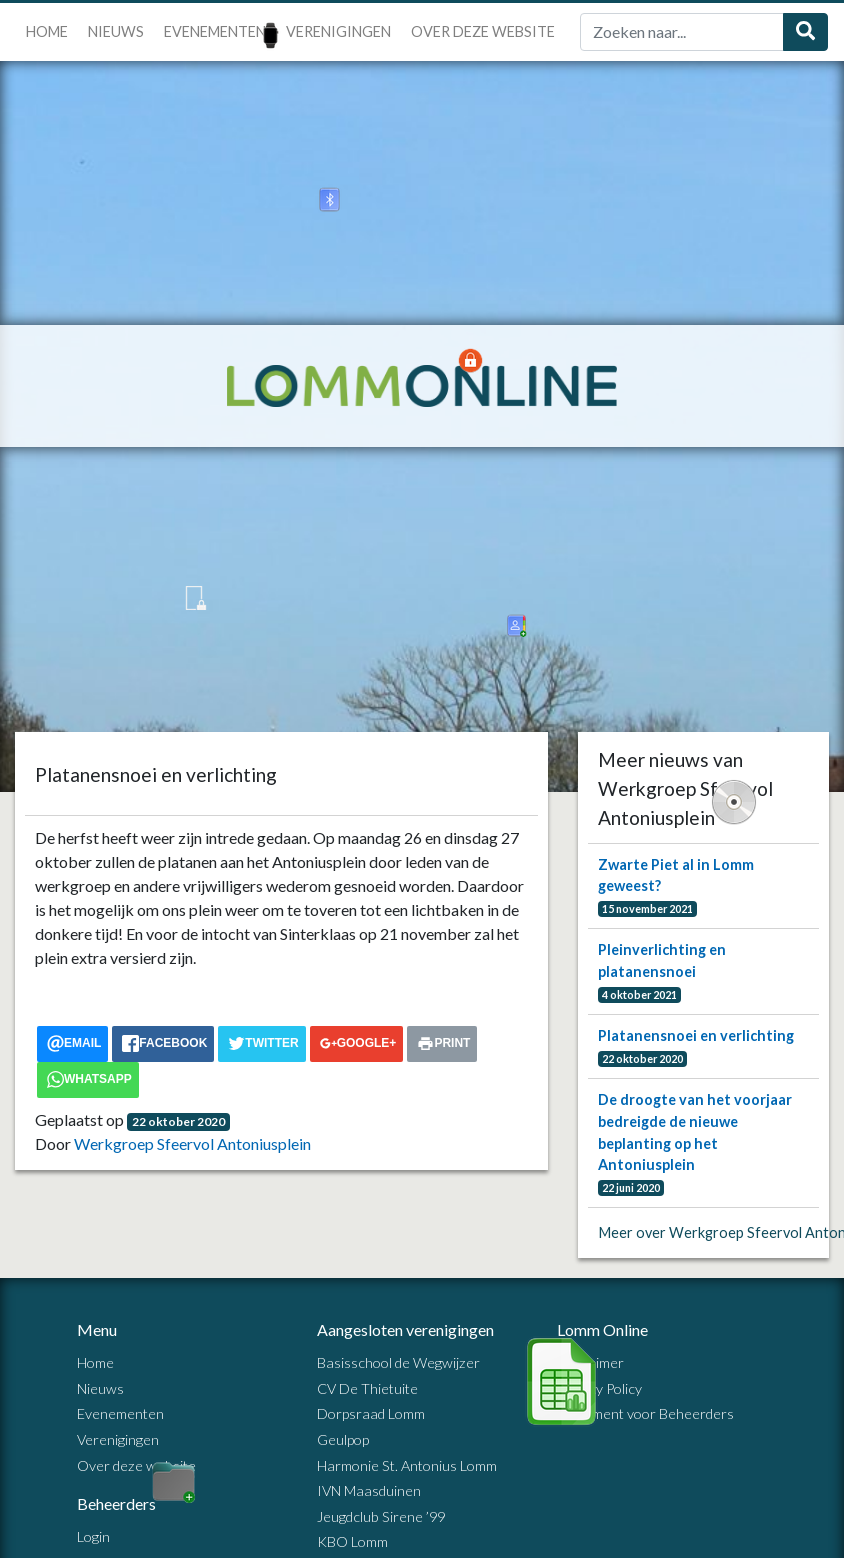 Image resolution: width=844 pixels, height=1558 pixels. I want to click on indicates a DVD+R disc device, so click(734, 802).